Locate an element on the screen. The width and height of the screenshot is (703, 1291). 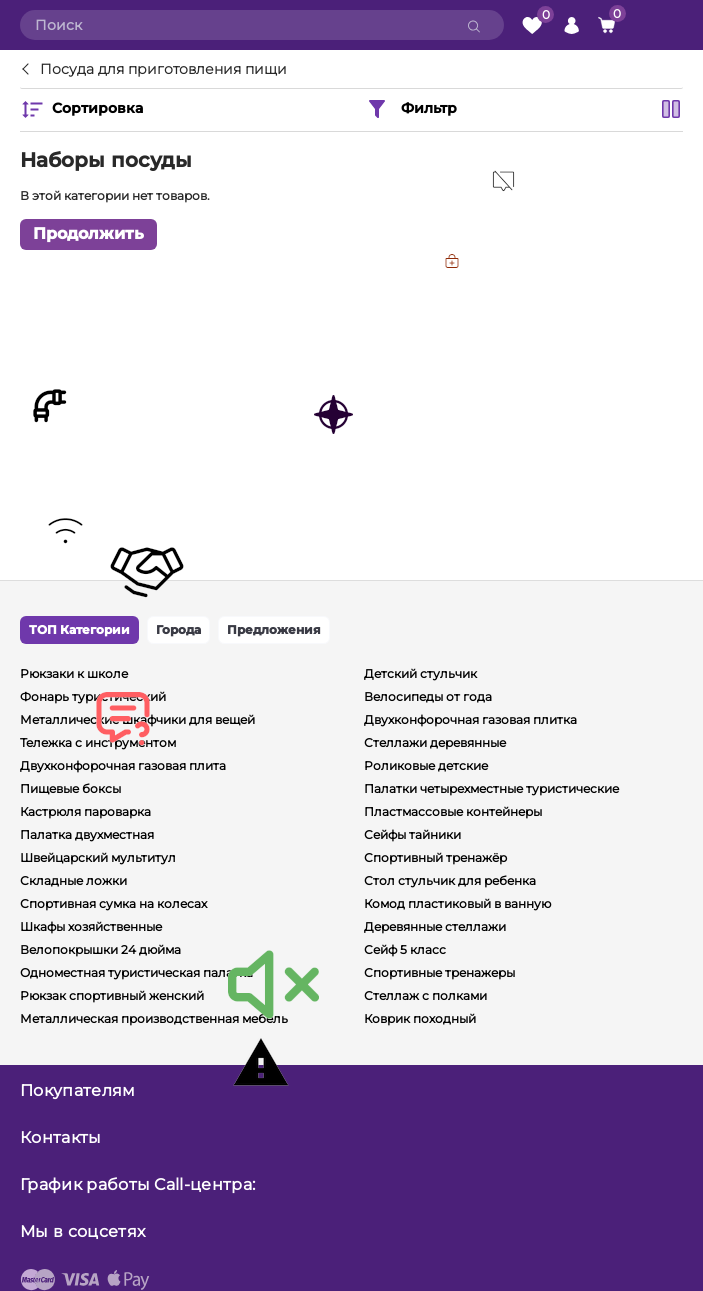
plumbing or pipe-related settings is located at coordinates (48, 404).